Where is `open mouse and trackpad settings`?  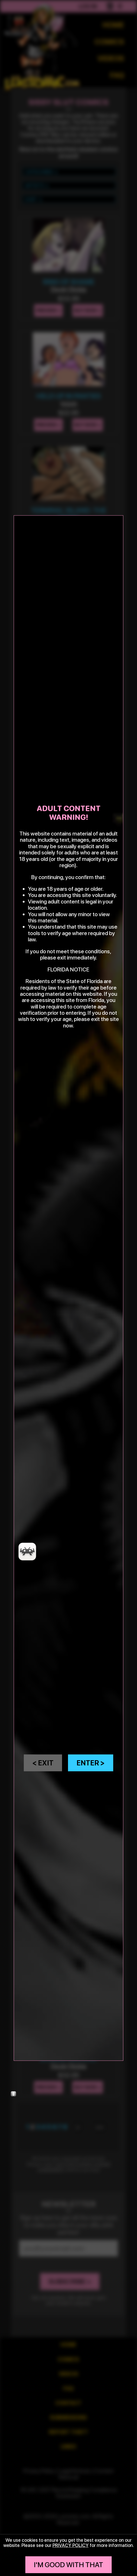 open mouse and trackpad settings is located at coordinates (13, 2094).